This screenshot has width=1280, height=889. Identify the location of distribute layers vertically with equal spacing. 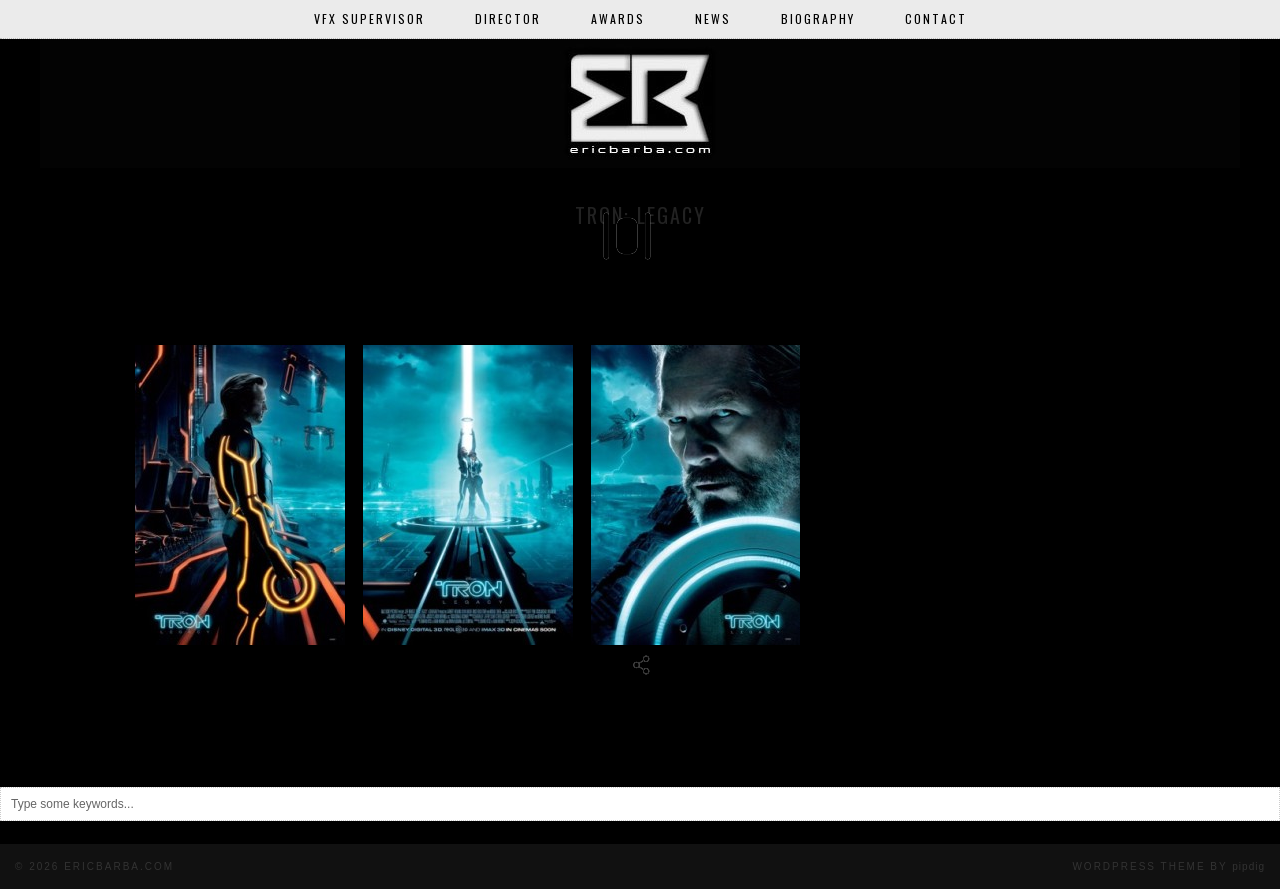
(627, 236).